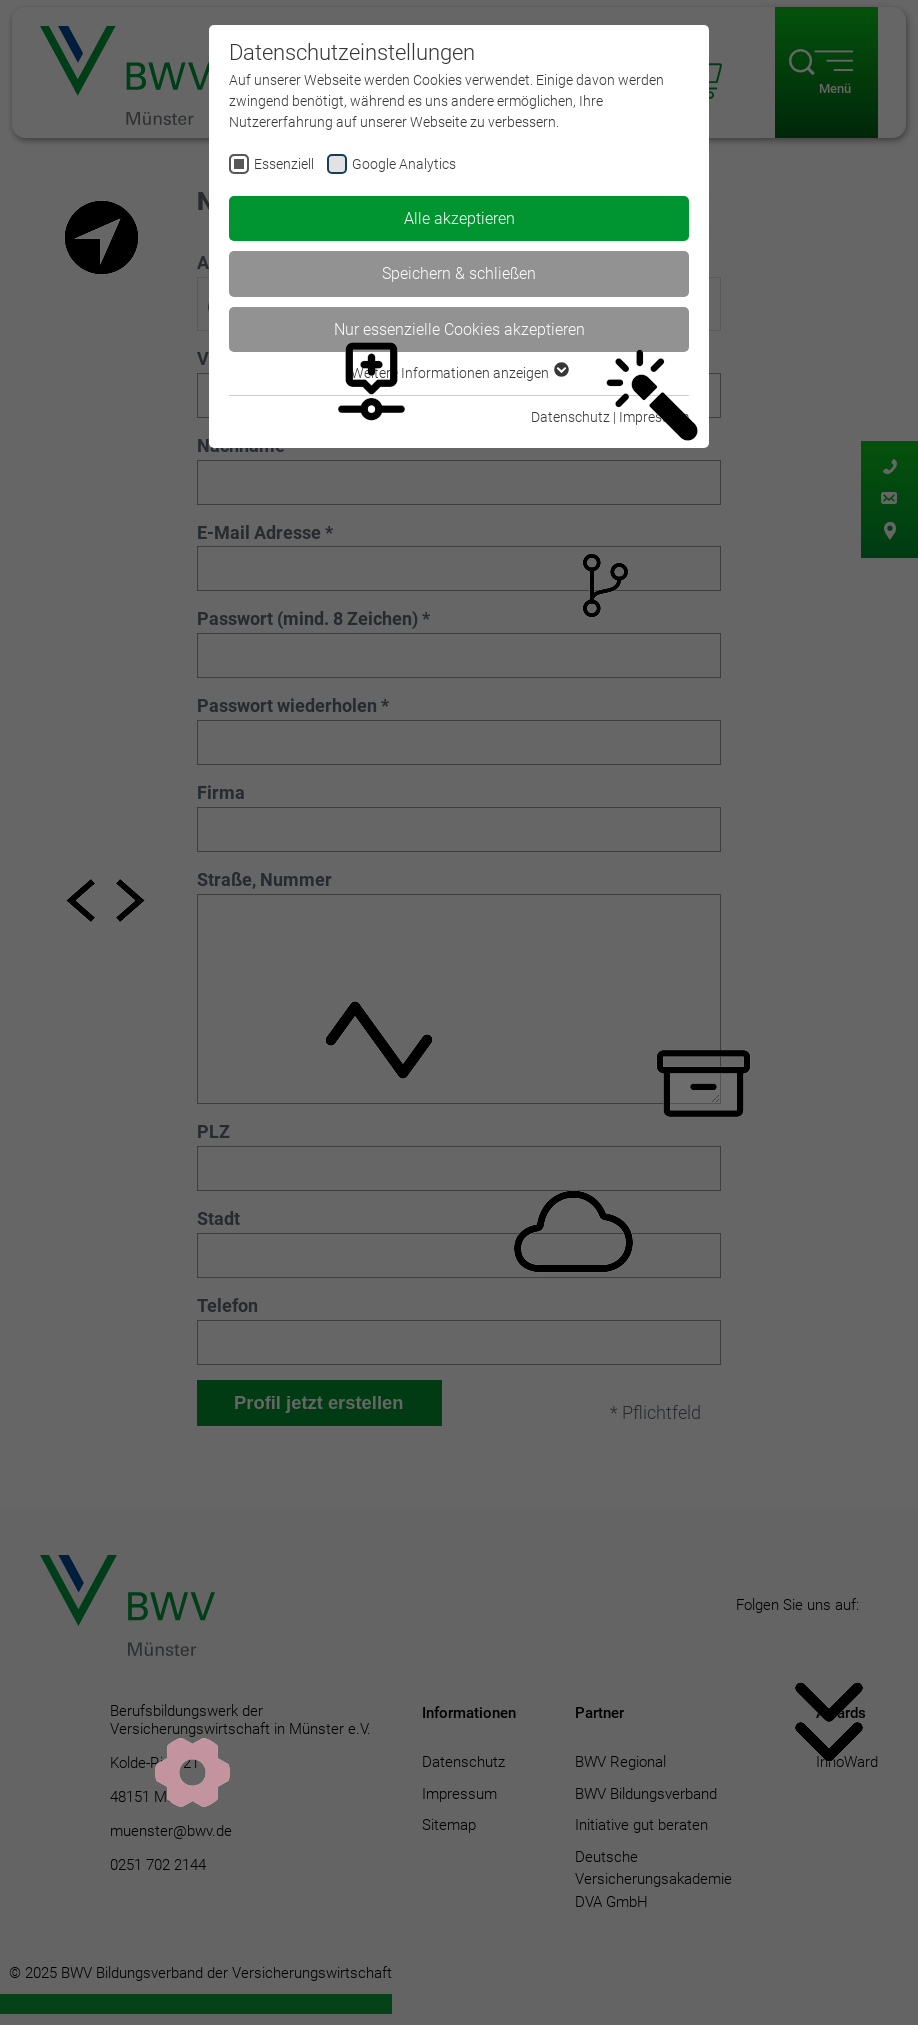  What do you see at coordinates (653, 396) in the screenshot?
I see `apply auto-enhance or magic adjustments` at bounding box center [653, 396].